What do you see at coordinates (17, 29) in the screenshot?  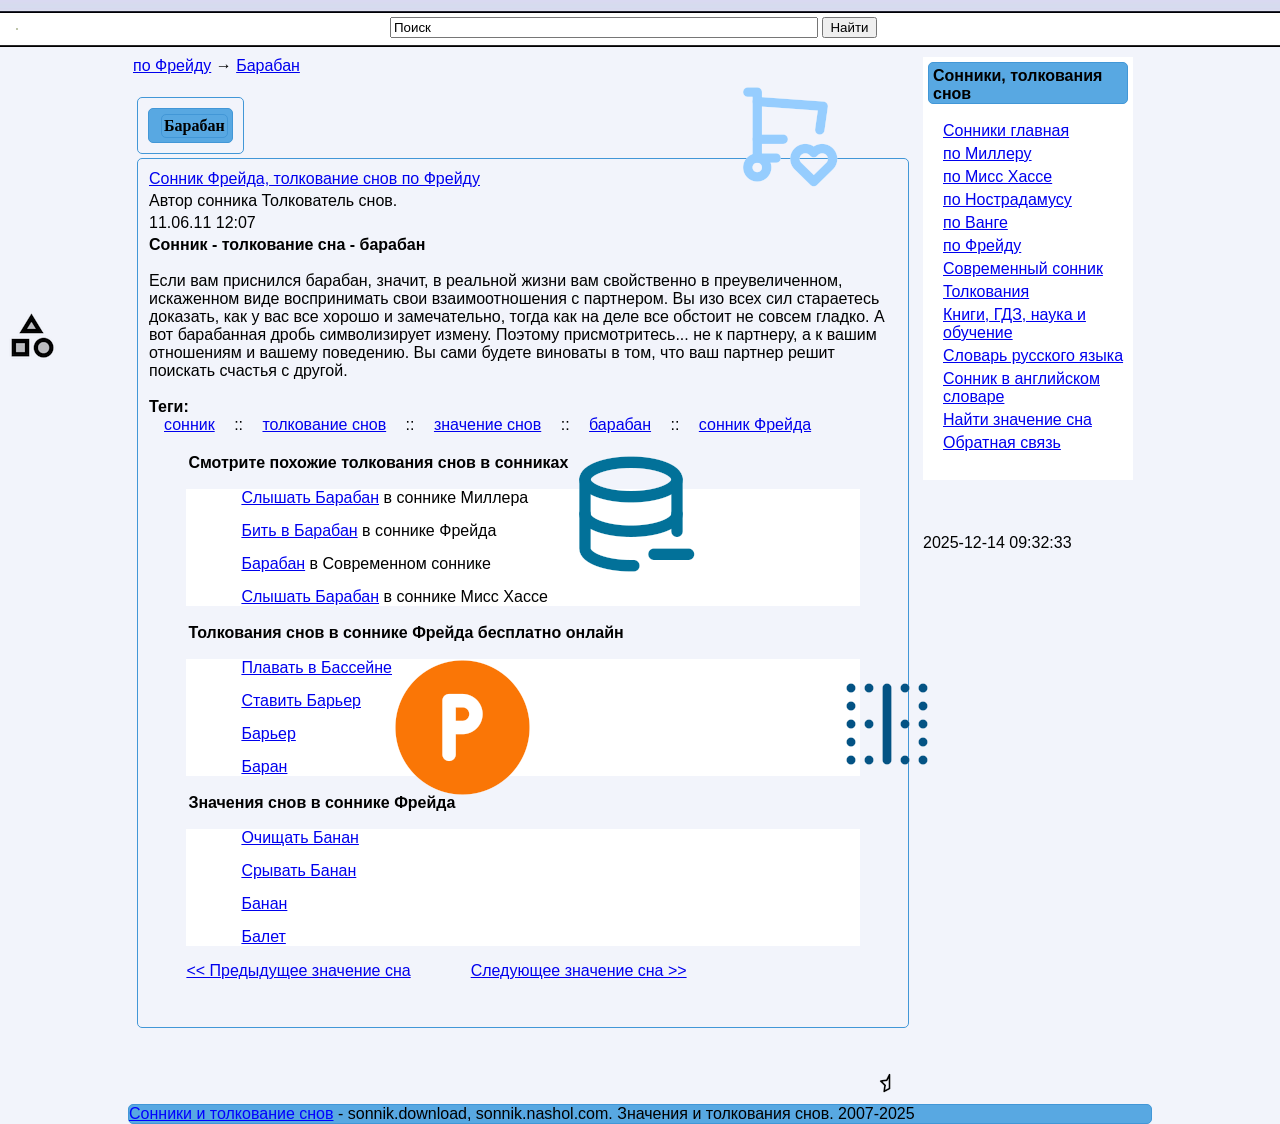 I see `indicates an unread notification or new item` at bounding box center [17, 29].